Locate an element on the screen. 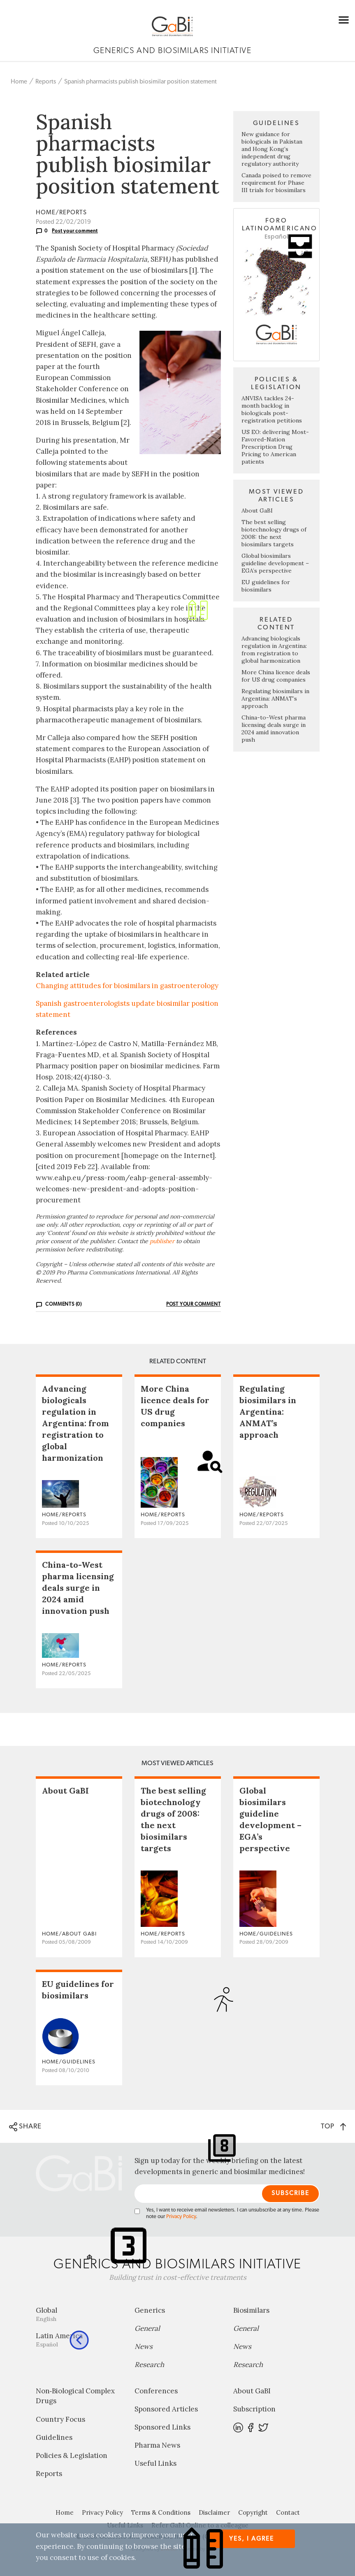 The image size is (355, 2576). select option 3 from a numbered list is located at coordinates (129, 2246).